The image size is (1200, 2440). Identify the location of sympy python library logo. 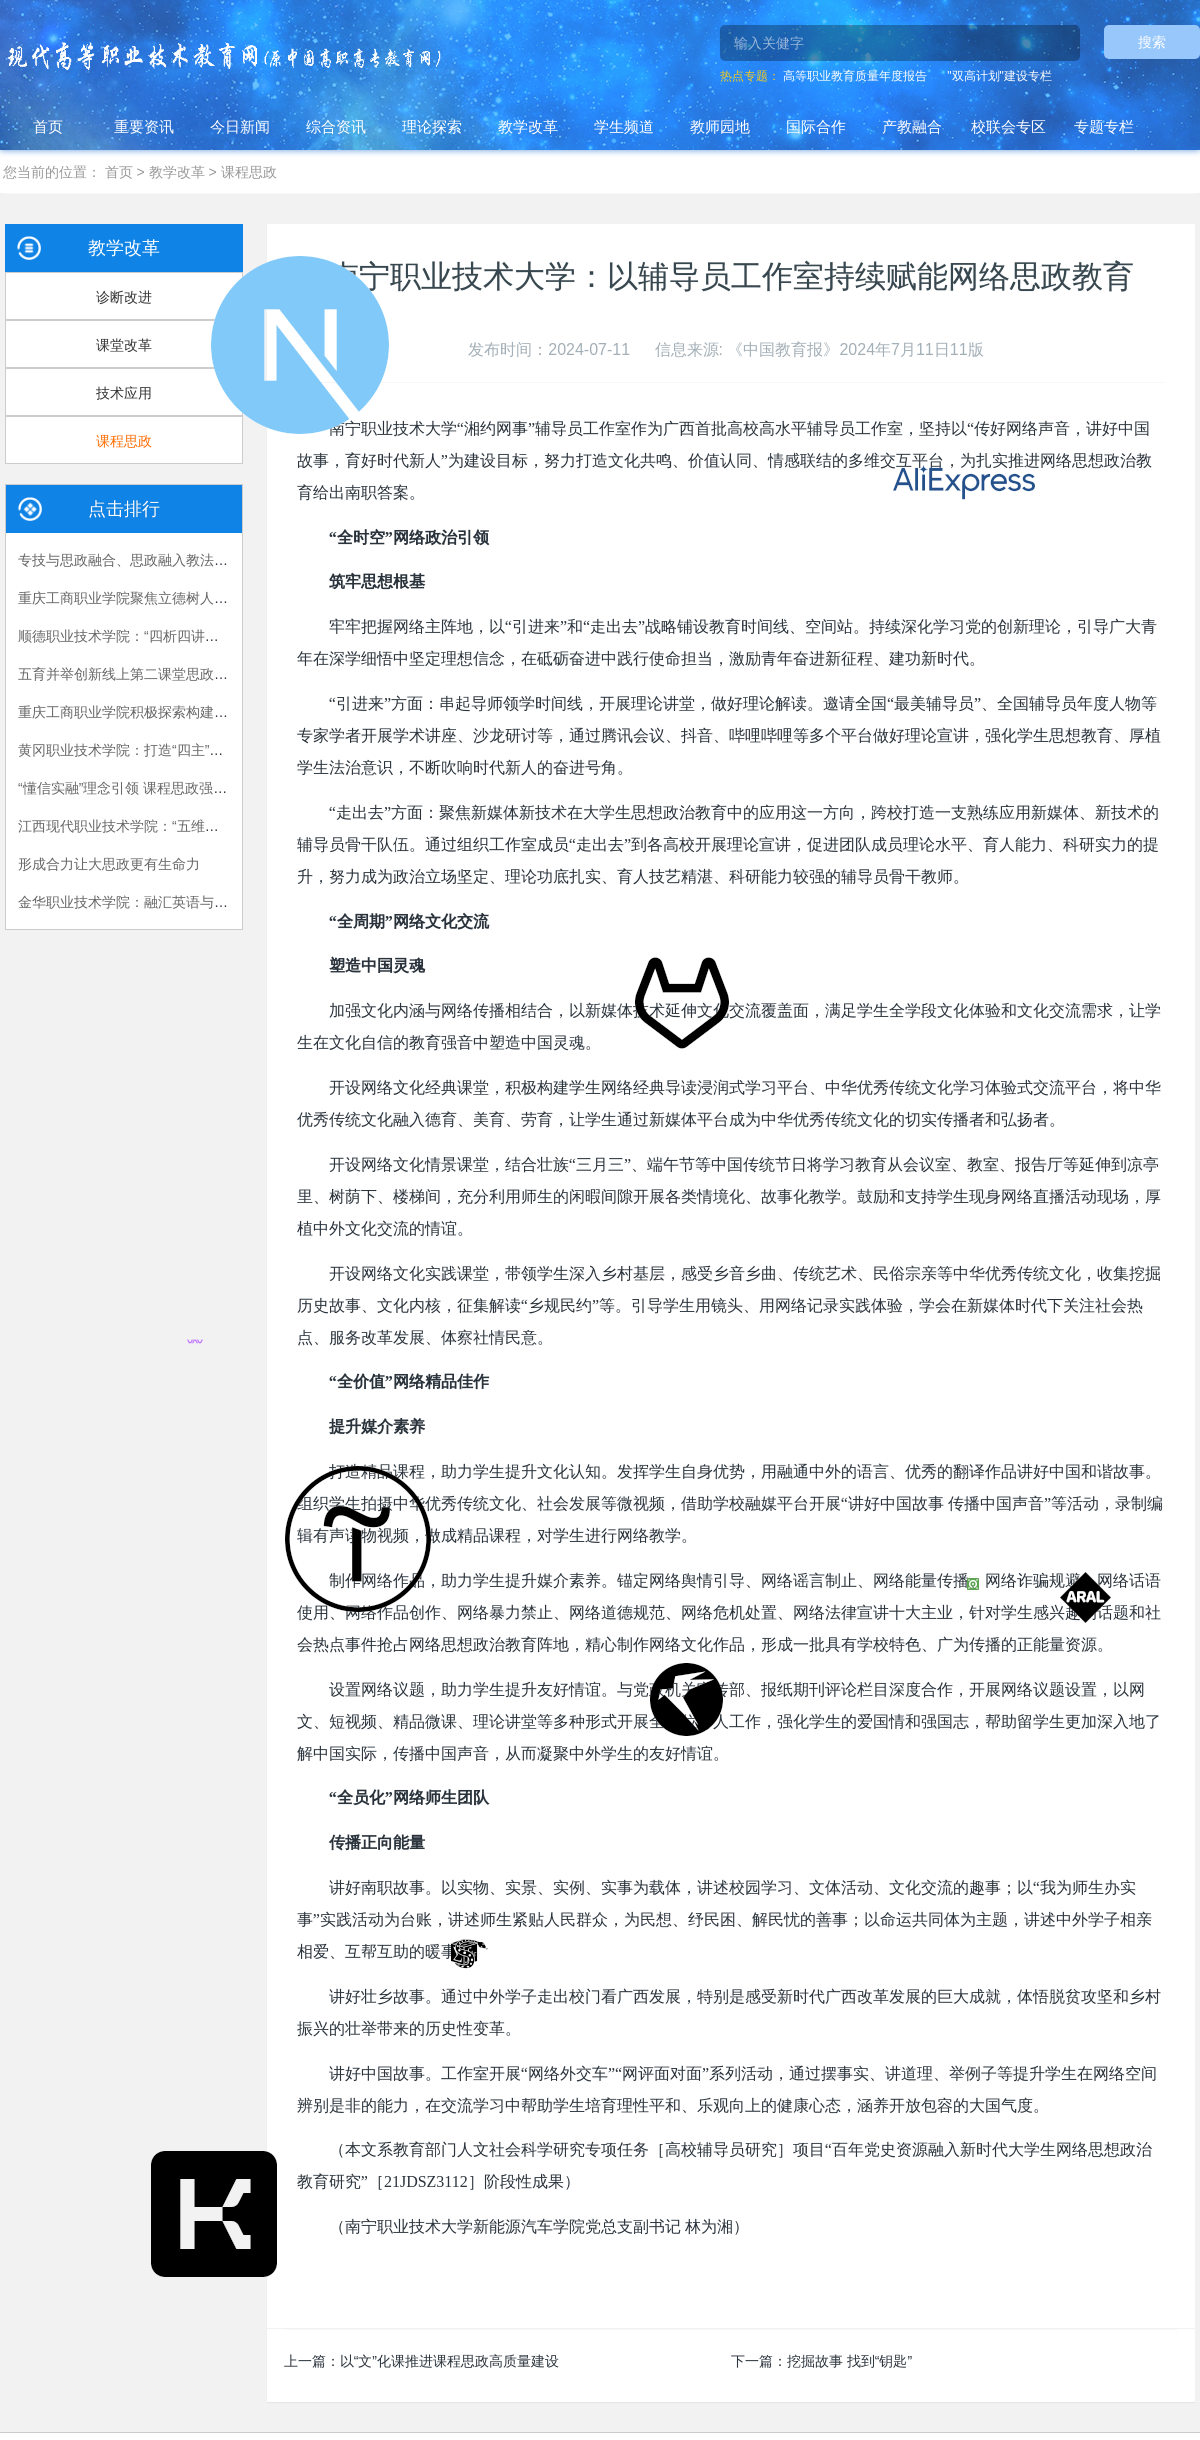
(469, 1953).